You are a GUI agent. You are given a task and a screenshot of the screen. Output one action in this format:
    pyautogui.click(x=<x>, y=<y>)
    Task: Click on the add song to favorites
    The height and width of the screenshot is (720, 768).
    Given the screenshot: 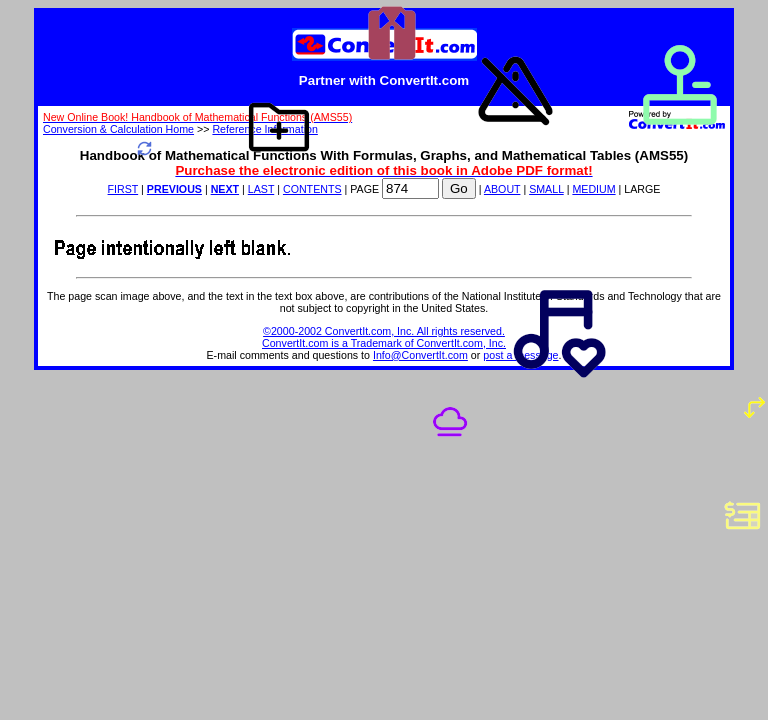 What is the action you would take?
    pyautogui.click(x=557, y=329)
    